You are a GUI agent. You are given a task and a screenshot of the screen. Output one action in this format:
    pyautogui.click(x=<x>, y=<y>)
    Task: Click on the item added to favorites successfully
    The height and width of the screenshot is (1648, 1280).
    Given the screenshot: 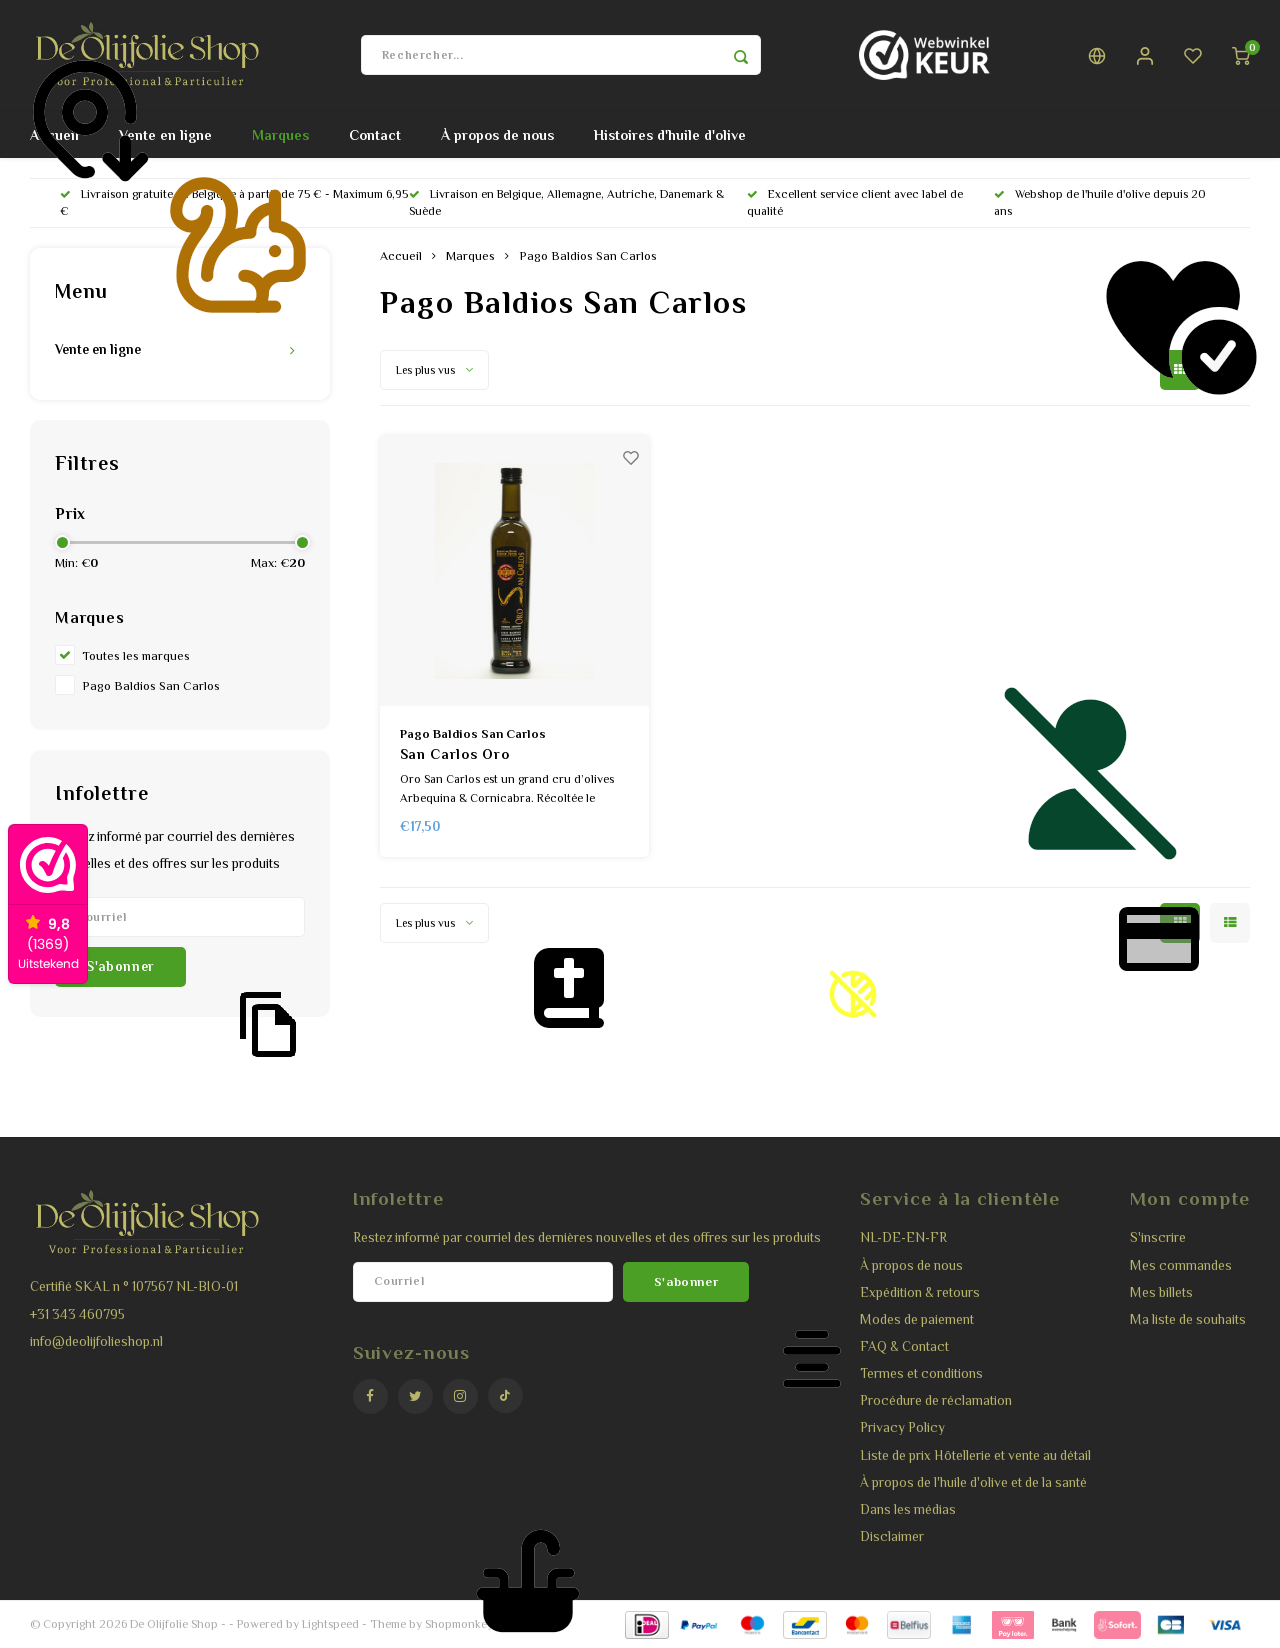 What is the action you would take?
    pyautogui.click(x=1181, y=319)
    